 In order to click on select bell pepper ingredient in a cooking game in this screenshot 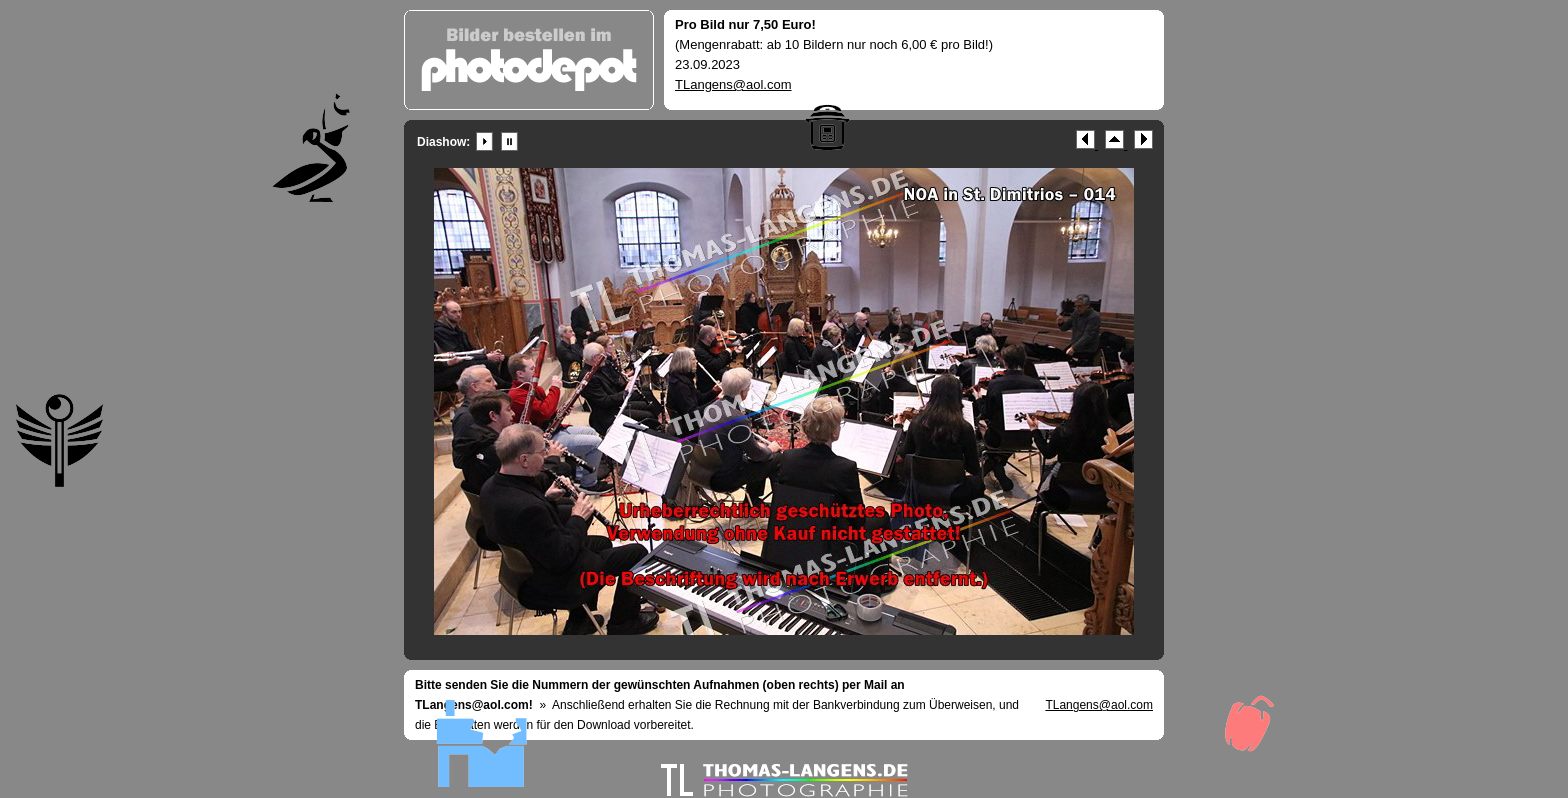, I will do `click(1249, 723)`.